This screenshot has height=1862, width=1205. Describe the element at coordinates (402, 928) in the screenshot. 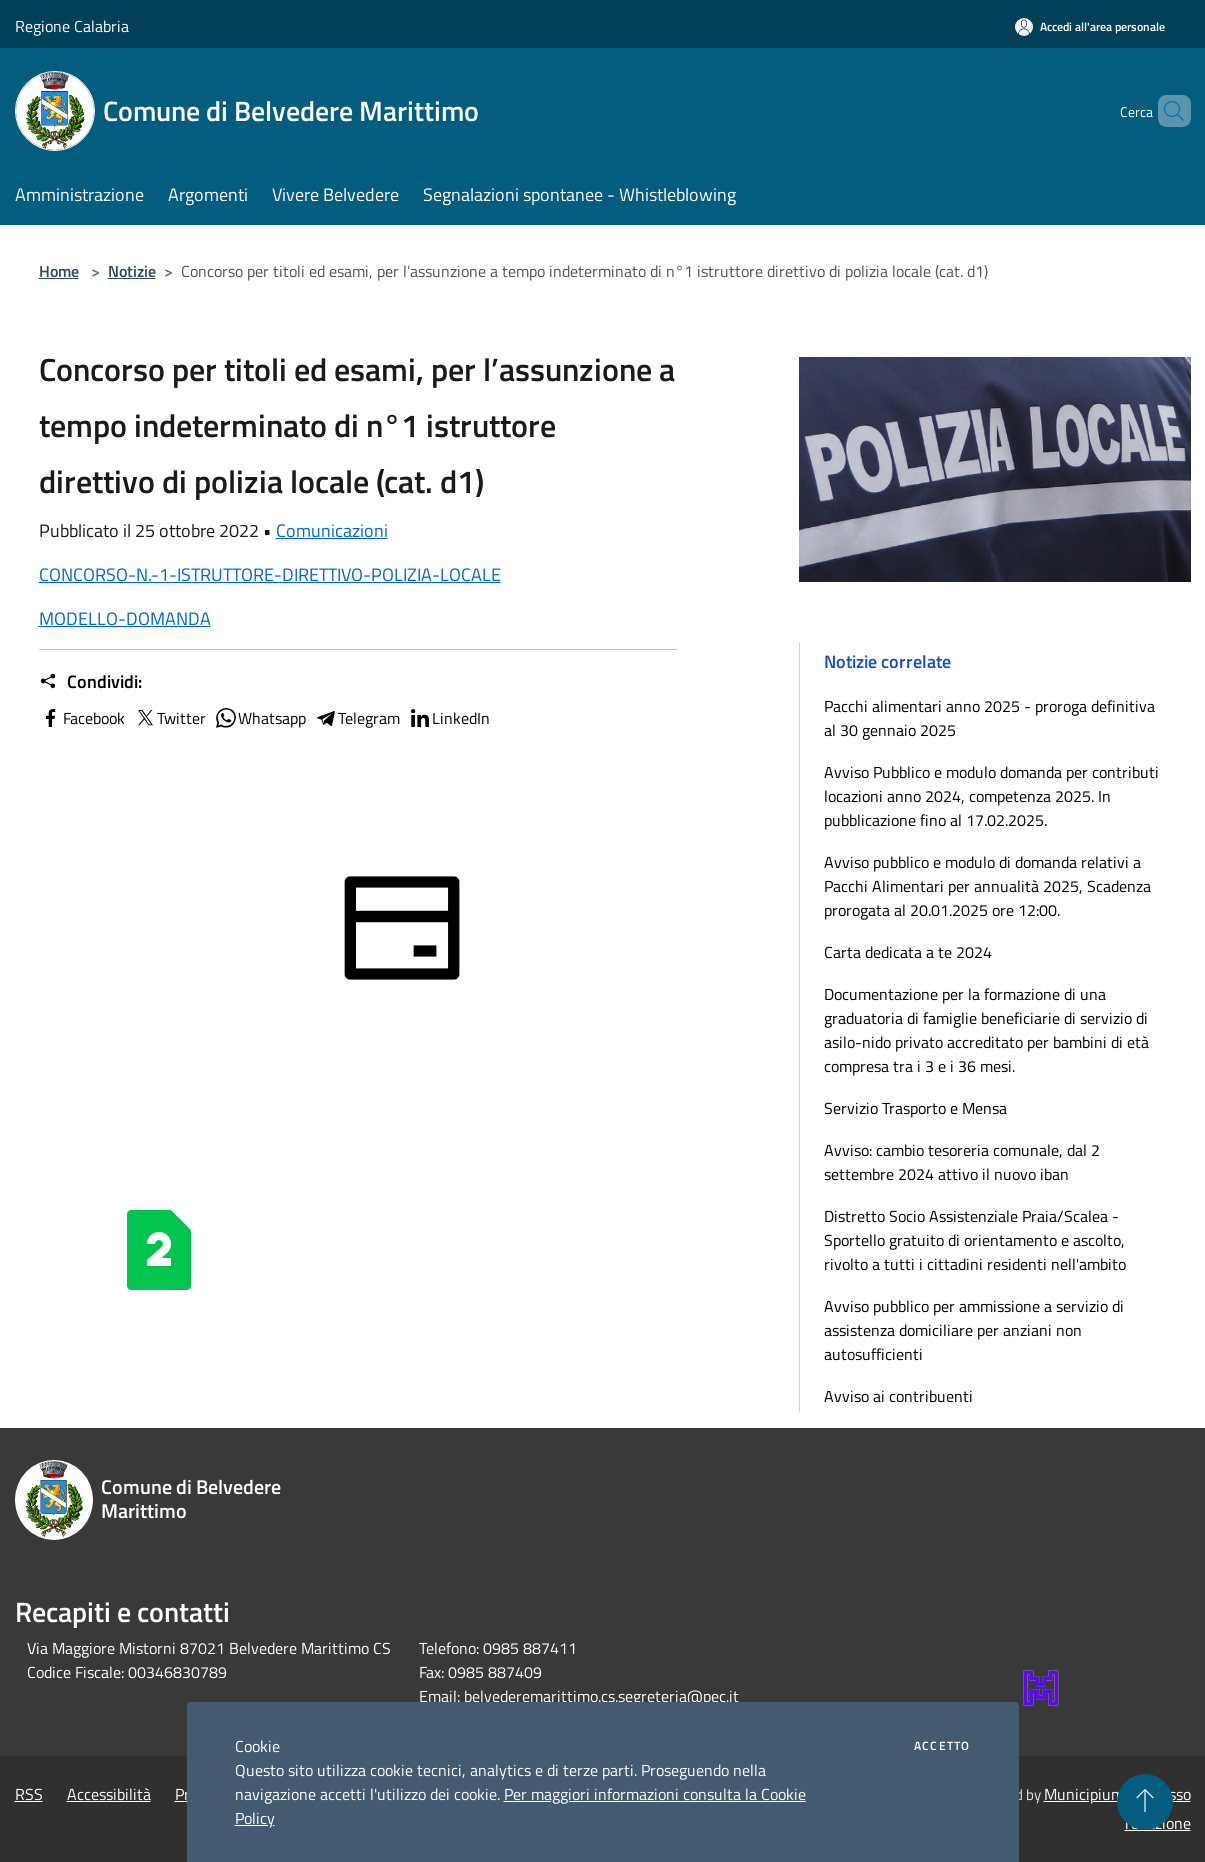

I see `manage payment methods` at that location.